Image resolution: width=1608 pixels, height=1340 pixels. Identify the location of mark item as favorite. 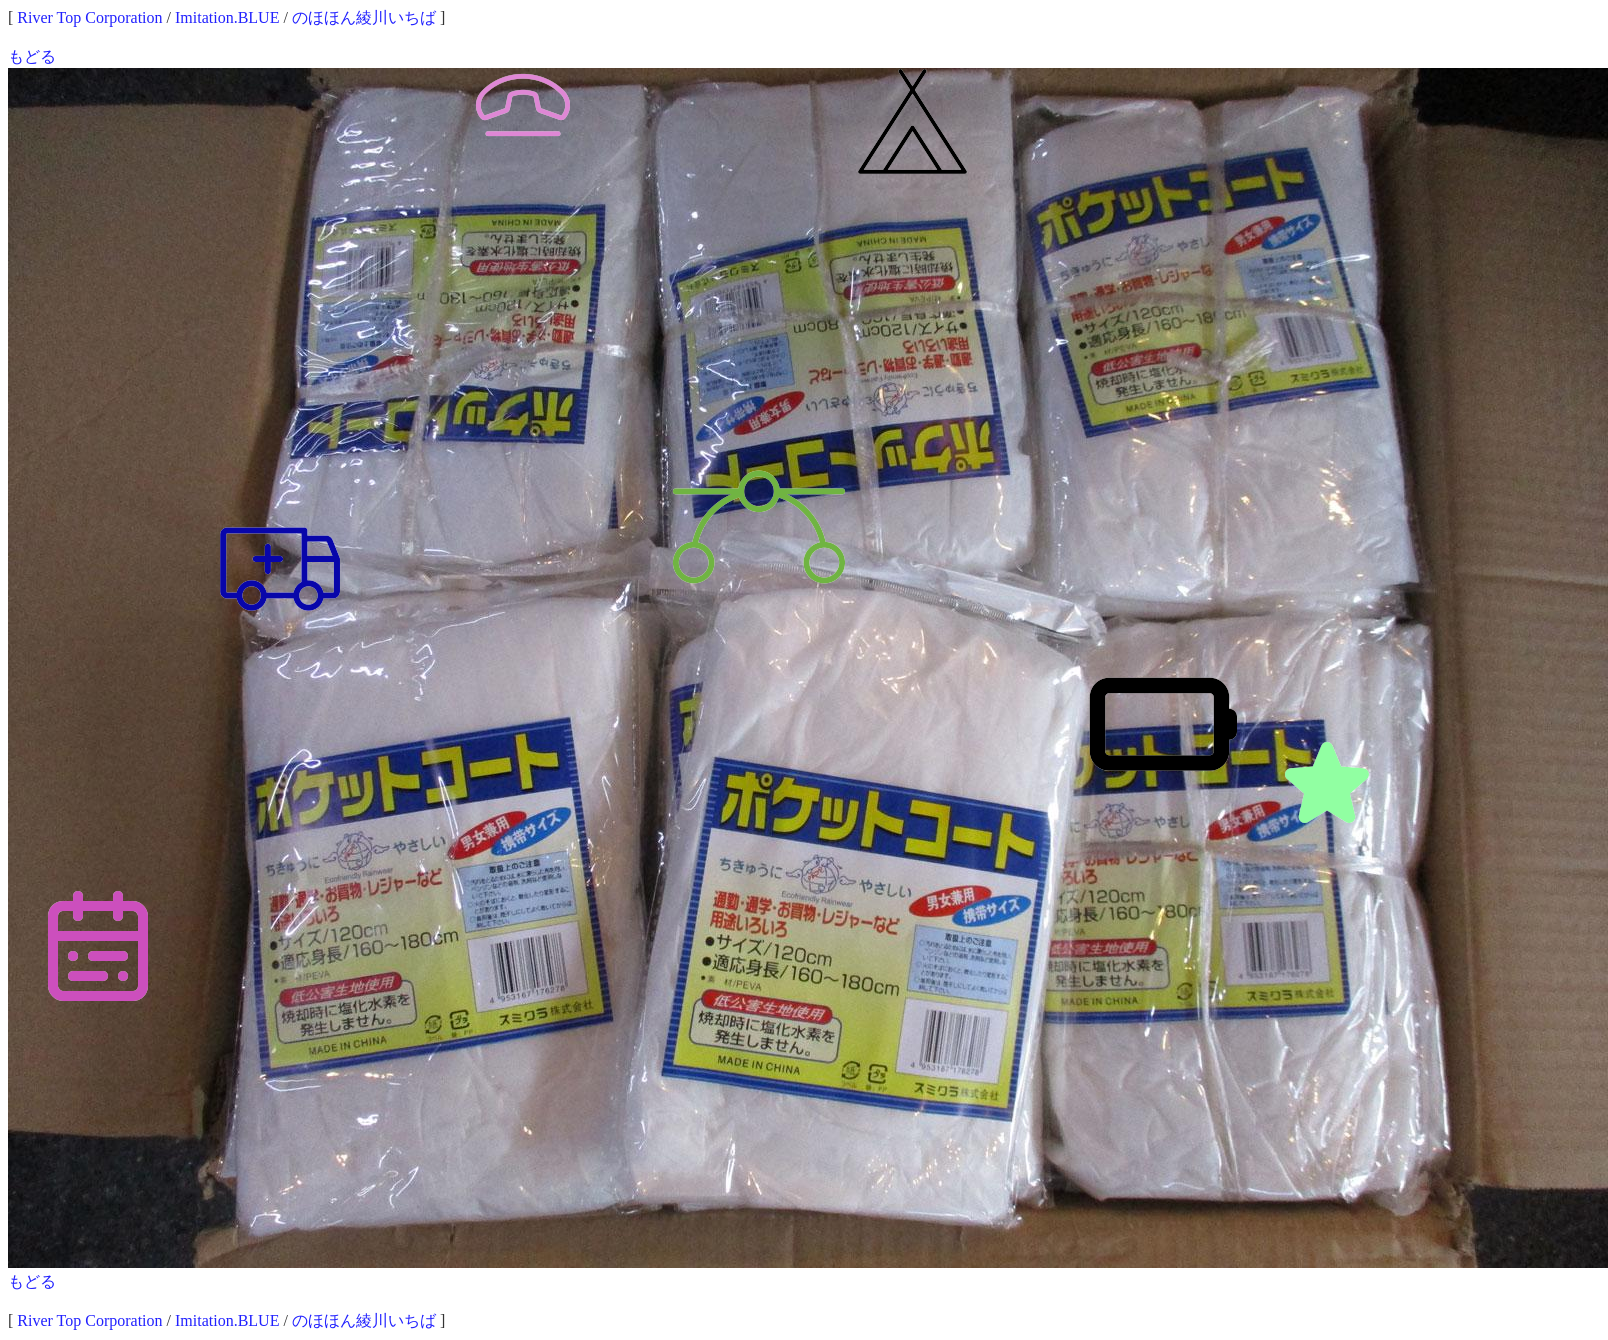
(1327, 784).